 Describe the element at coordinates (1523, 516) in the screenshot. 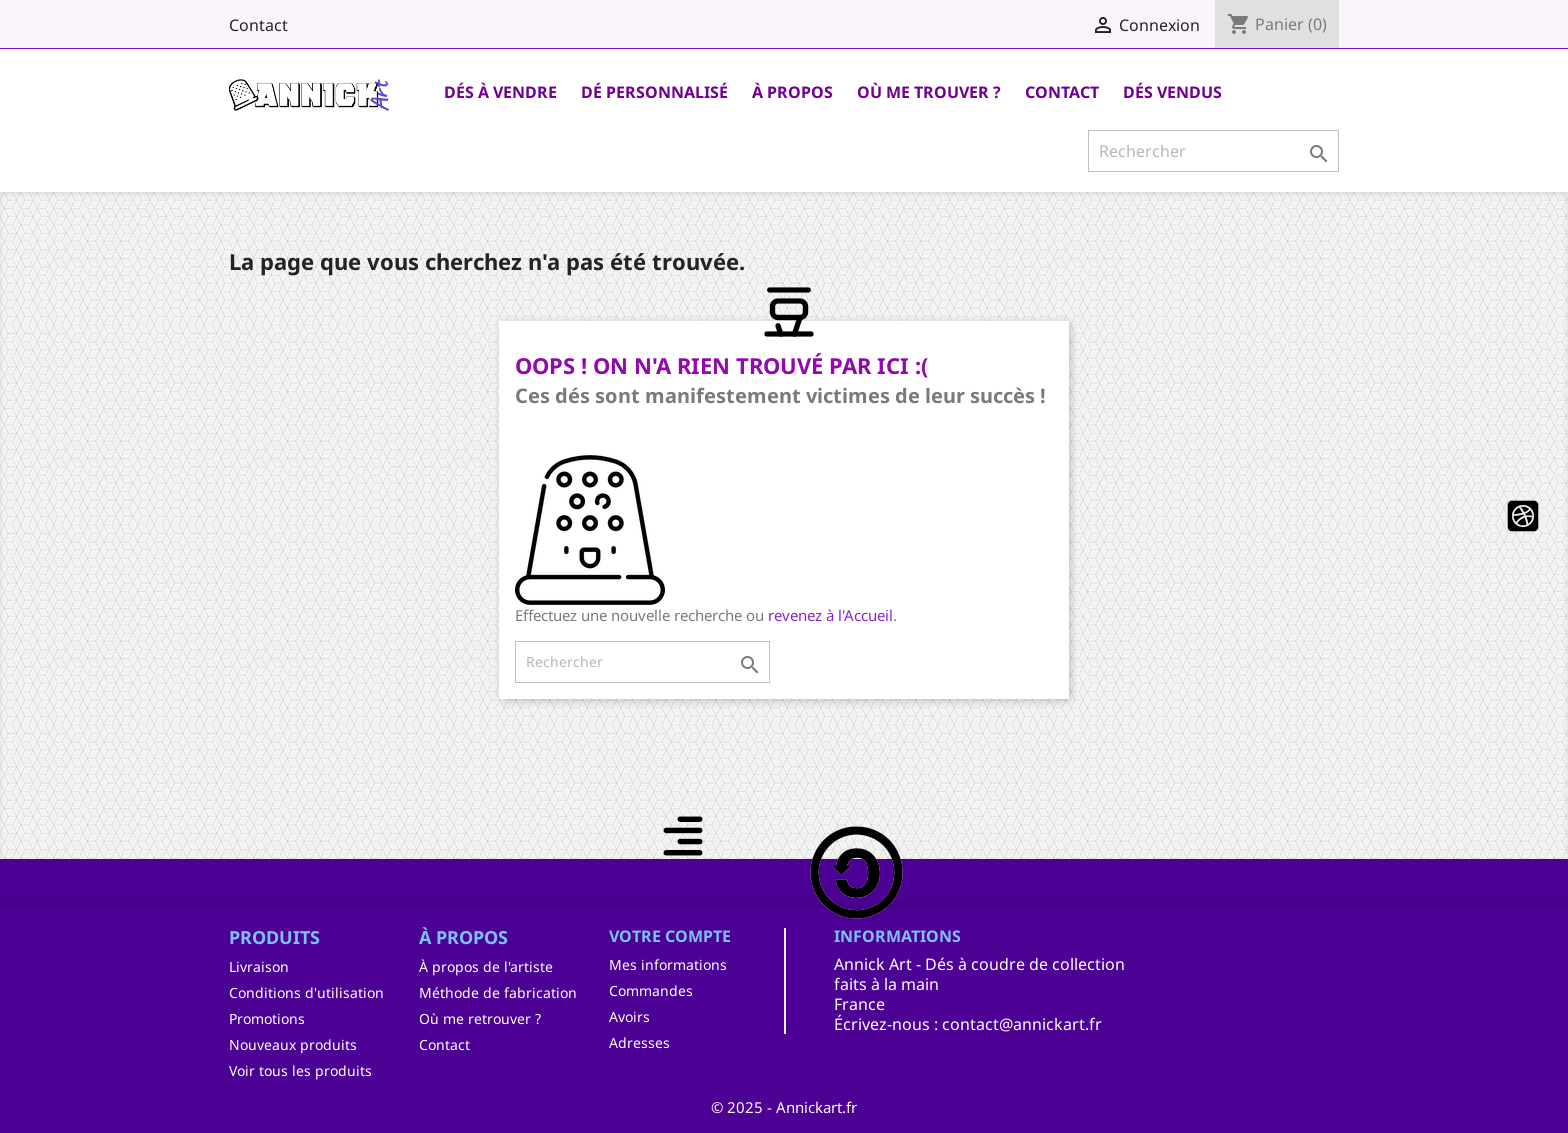

I see `link to dribbble profile` at that location.